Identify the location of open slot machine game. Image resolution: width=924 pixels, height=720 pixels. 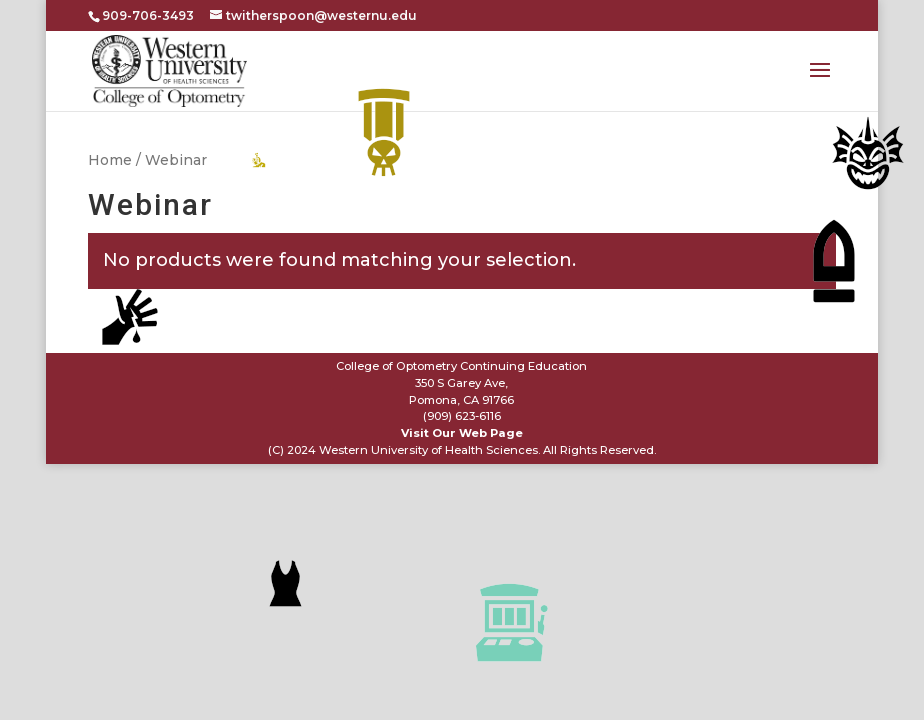
(509, 622).